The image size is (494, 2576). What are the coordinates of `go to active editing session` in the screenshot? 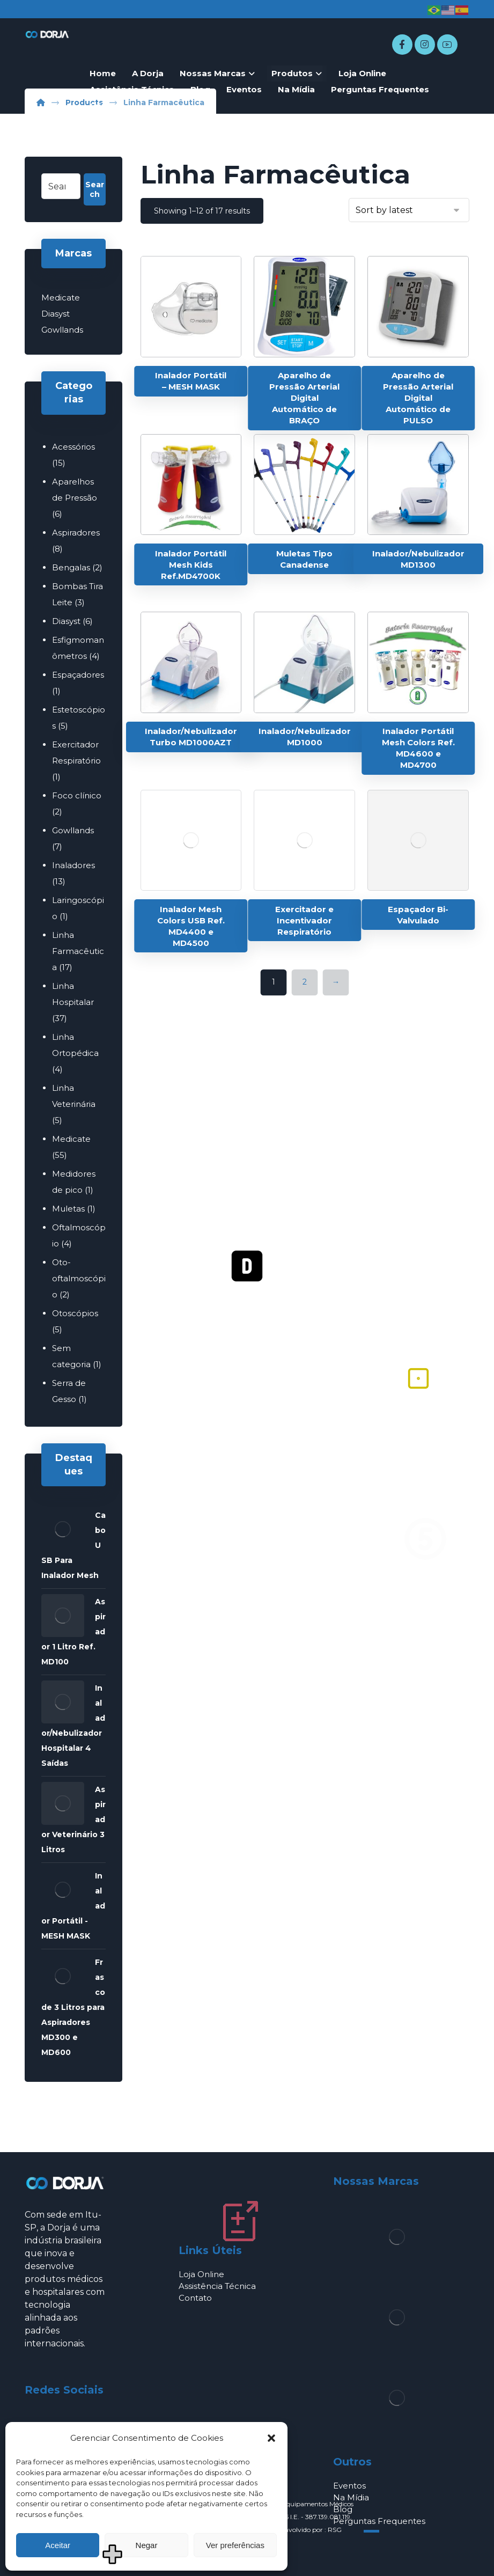 It's located at (239, 2222).